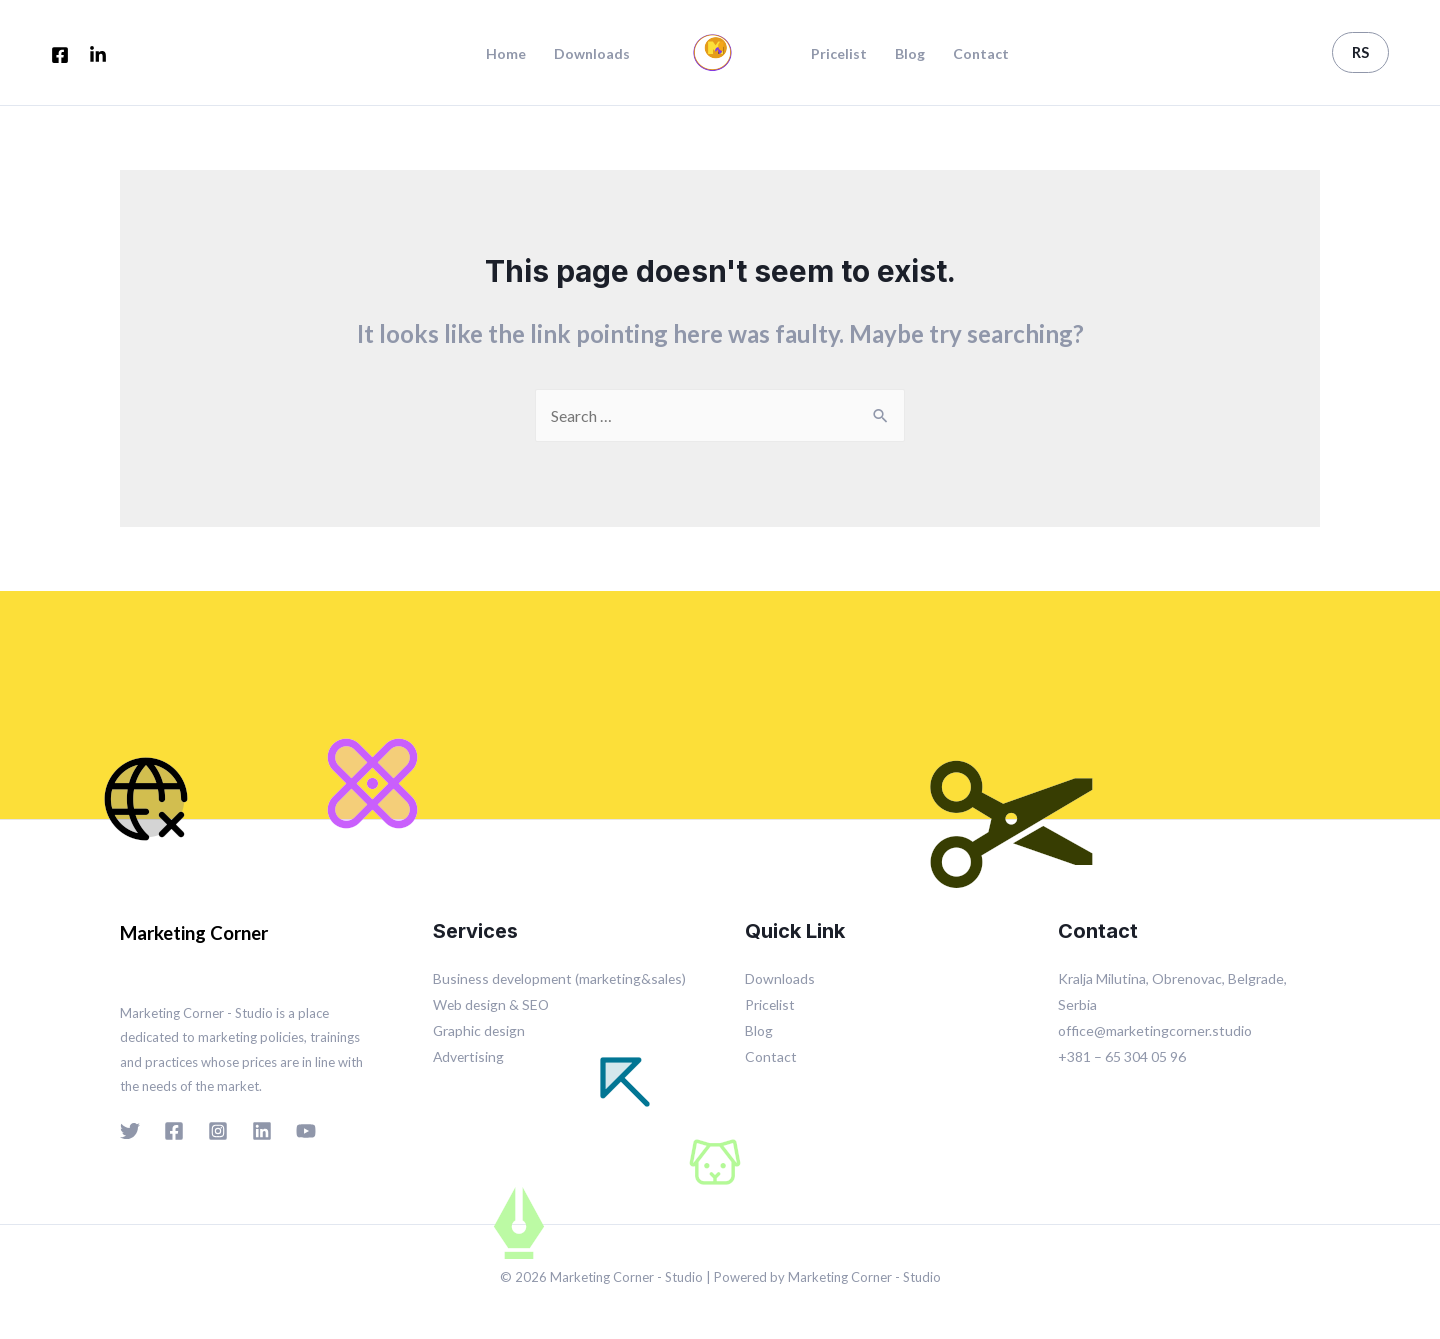 Image resolution: width=1440 pixels, height=1339 pixels. What do you see at coordinates (146, 799) in the screenshot?
I see `disable internet or web access` at bounding box center [146, 799].